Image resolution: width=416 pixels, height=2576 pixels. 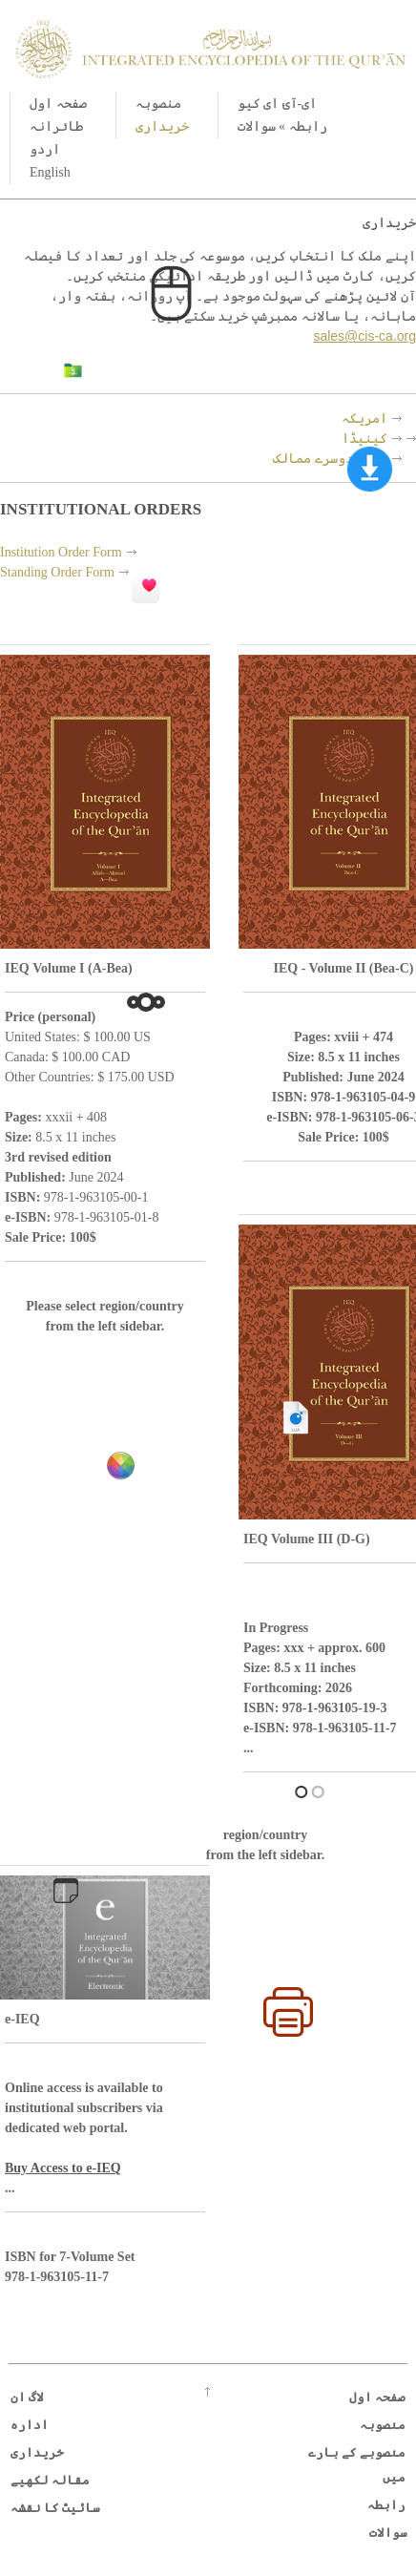 What do you see at coordinates (173, 291) in the screenshot?
I see `mouse input device settings` at bounding box center [173, 291].